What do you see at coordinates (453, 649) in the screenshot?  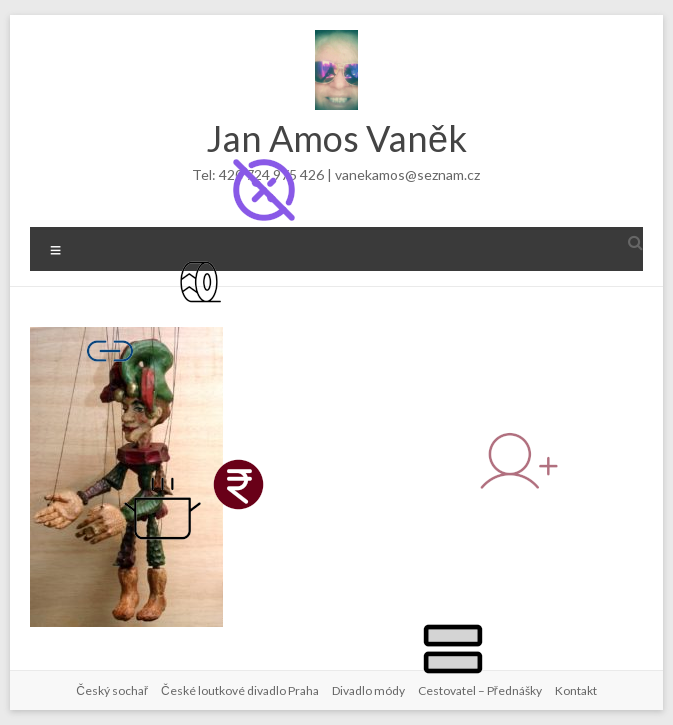 I see `switch to row layout view` at bounding box center [453, 649].